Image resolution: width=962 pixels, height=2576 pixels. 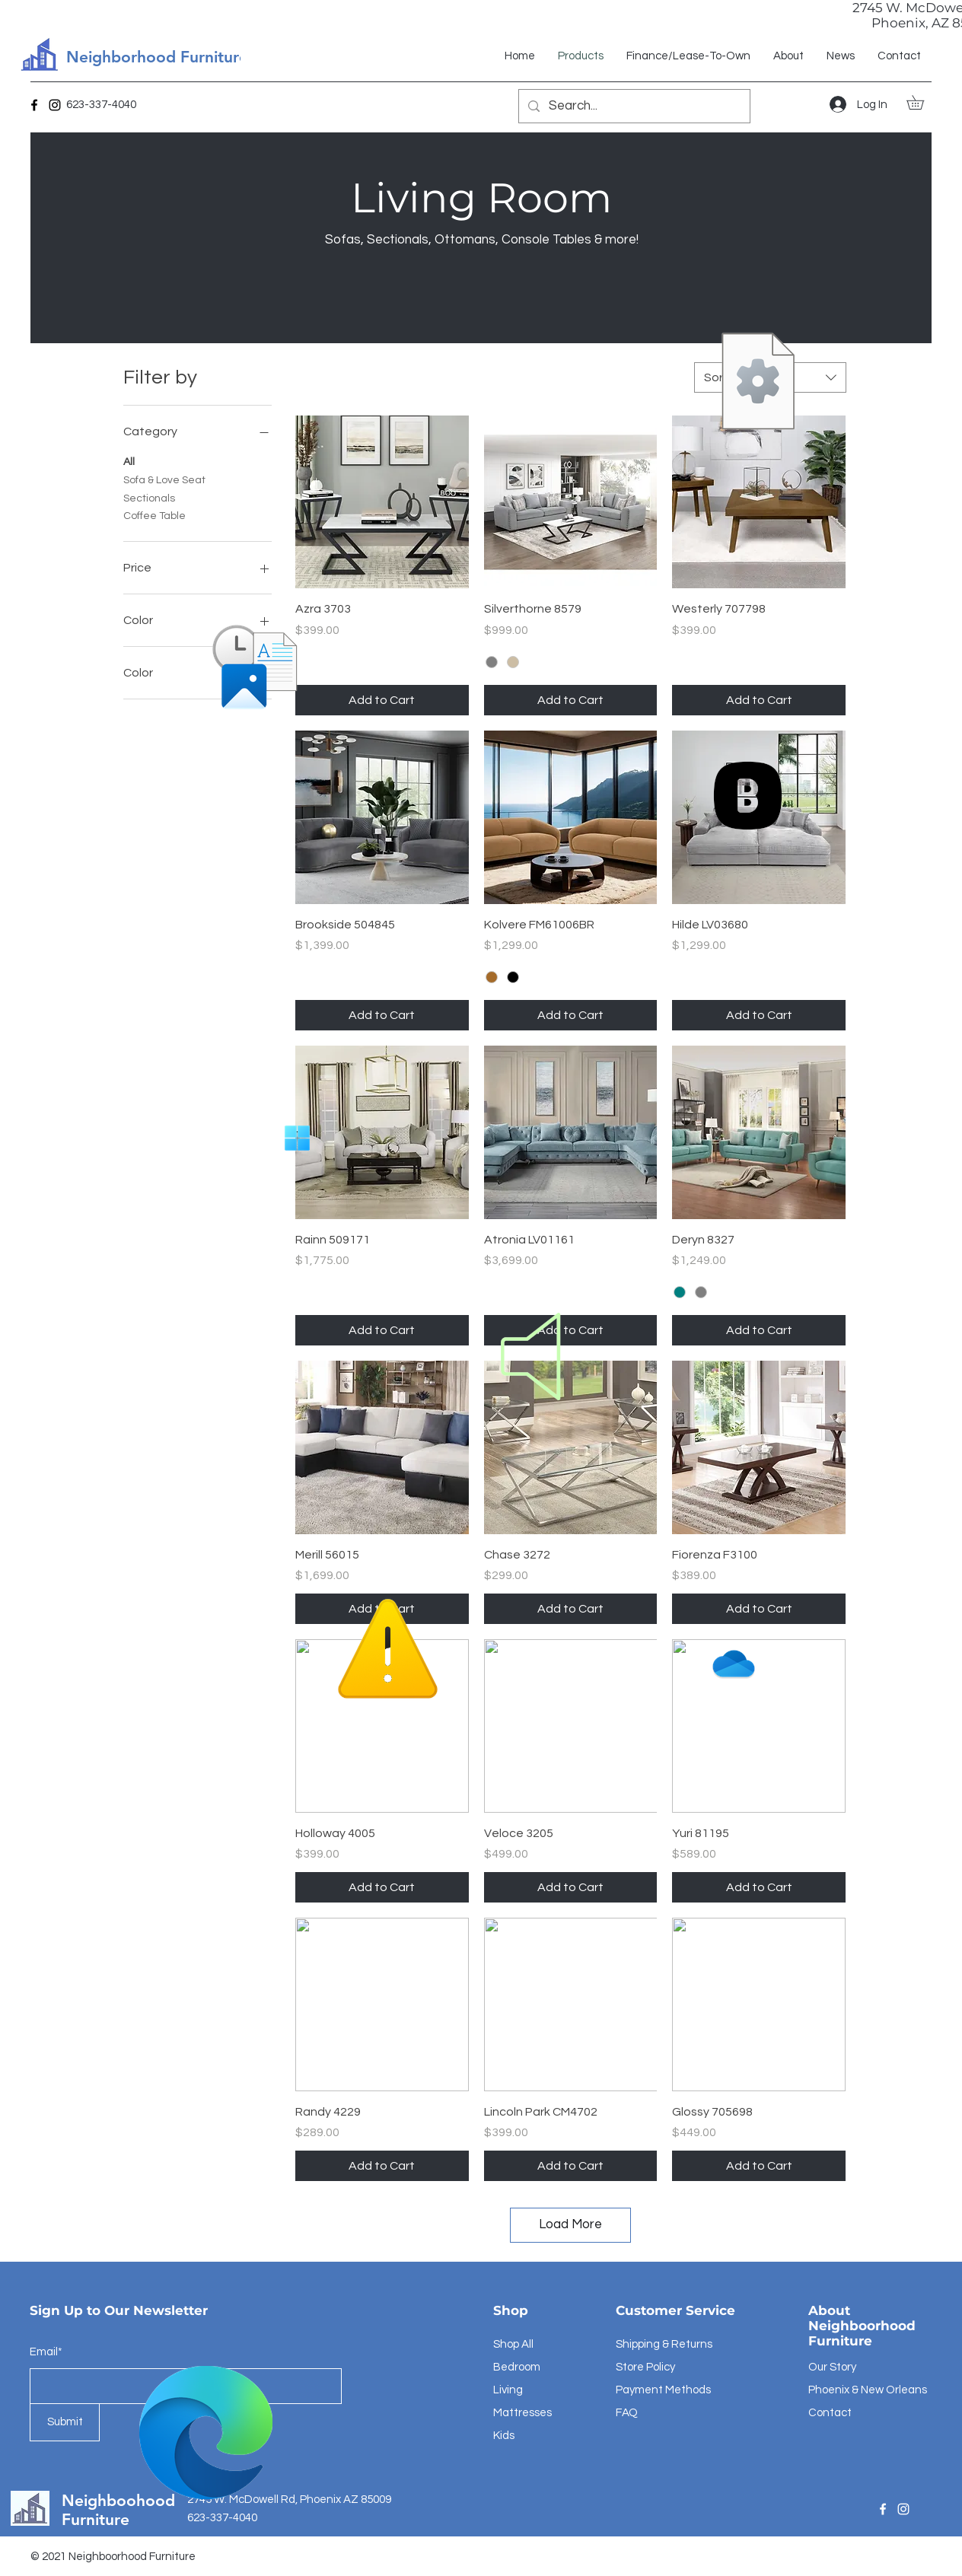 I want to click on view recently accessed files or documents, so click(x=254, y=667).